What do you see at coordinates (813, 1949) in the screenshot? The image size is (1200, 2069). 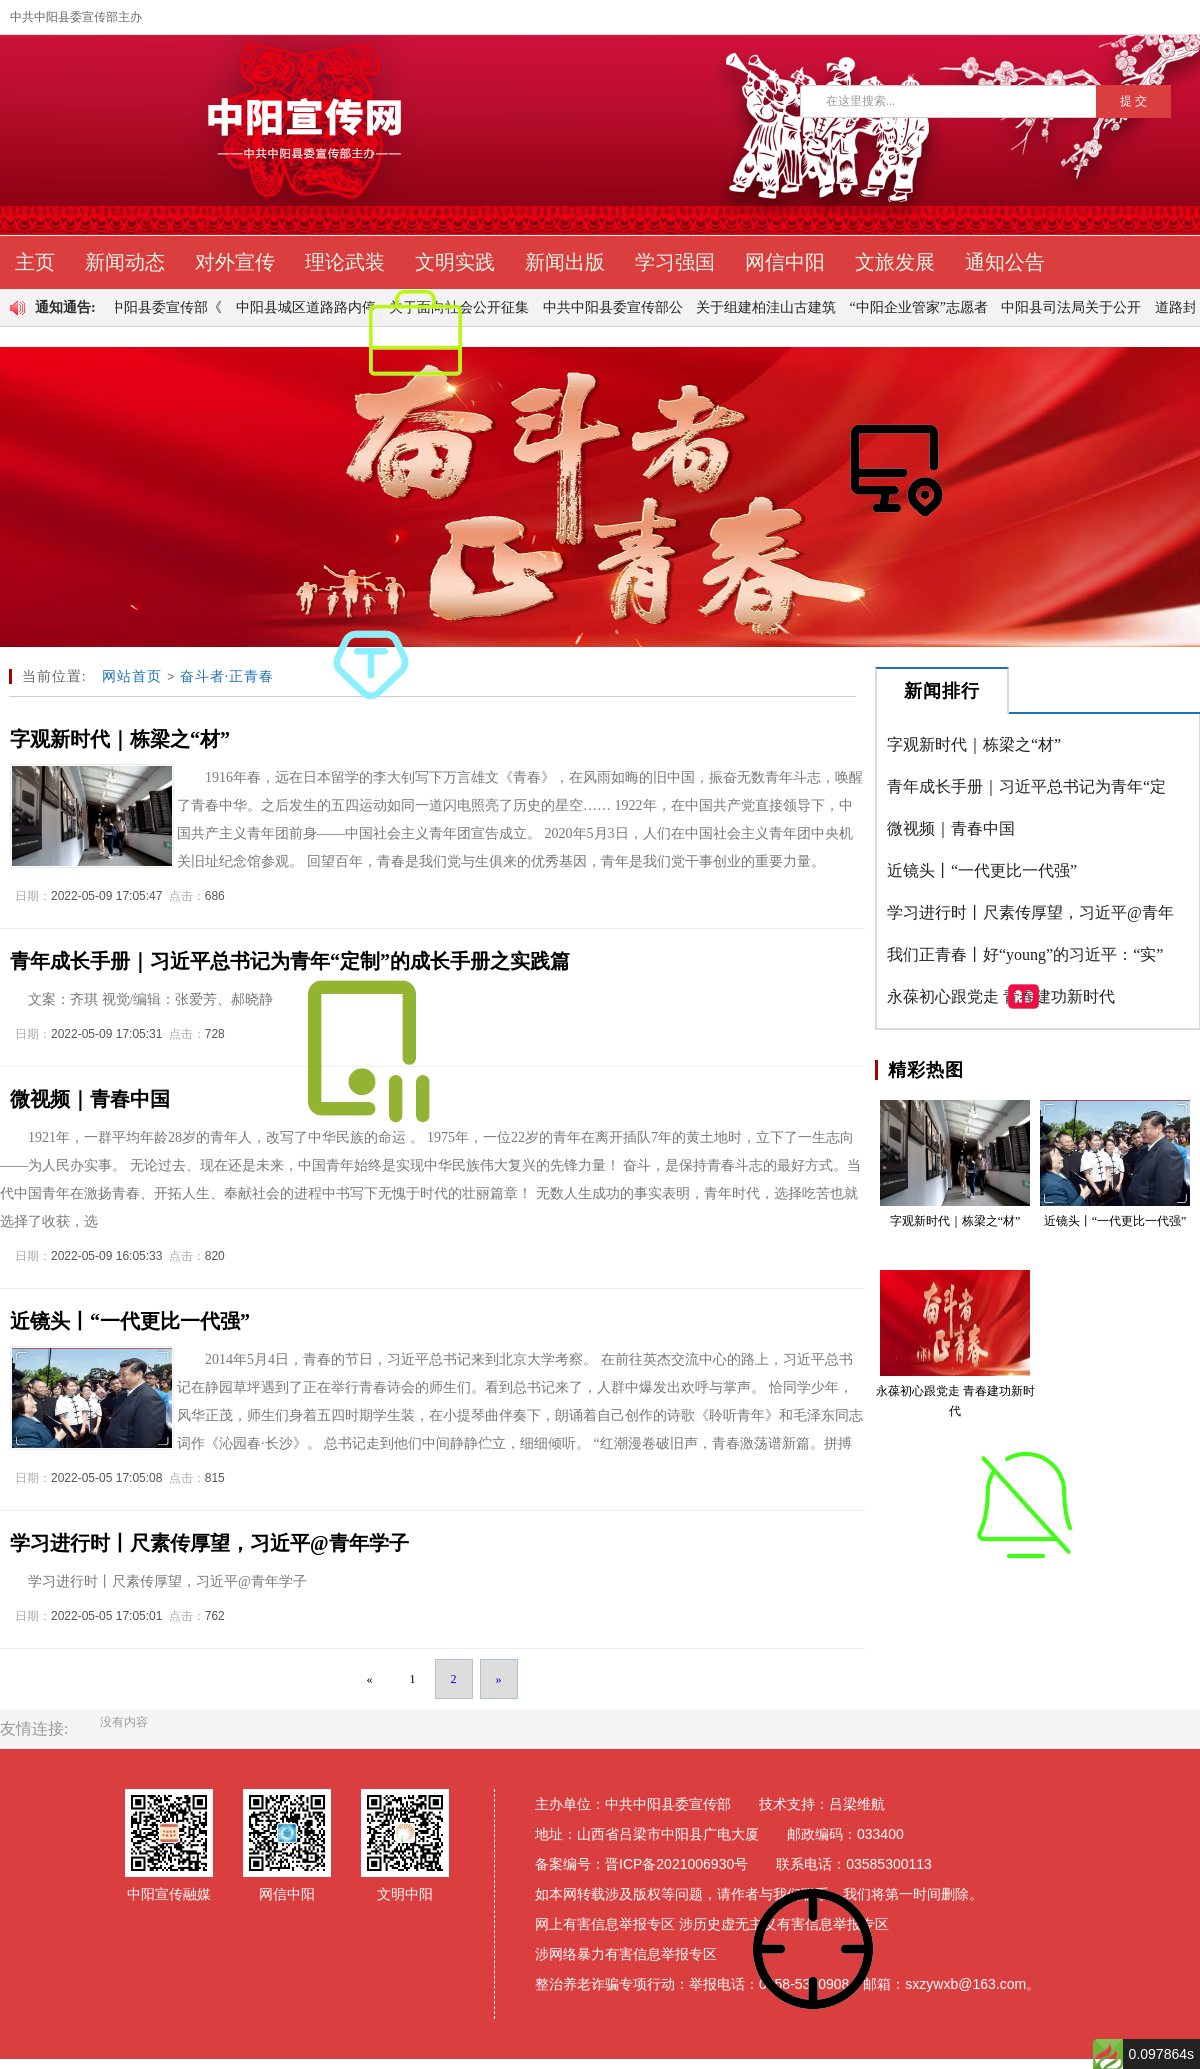 I see `center map on current location` at bounding box center [813, 1949].